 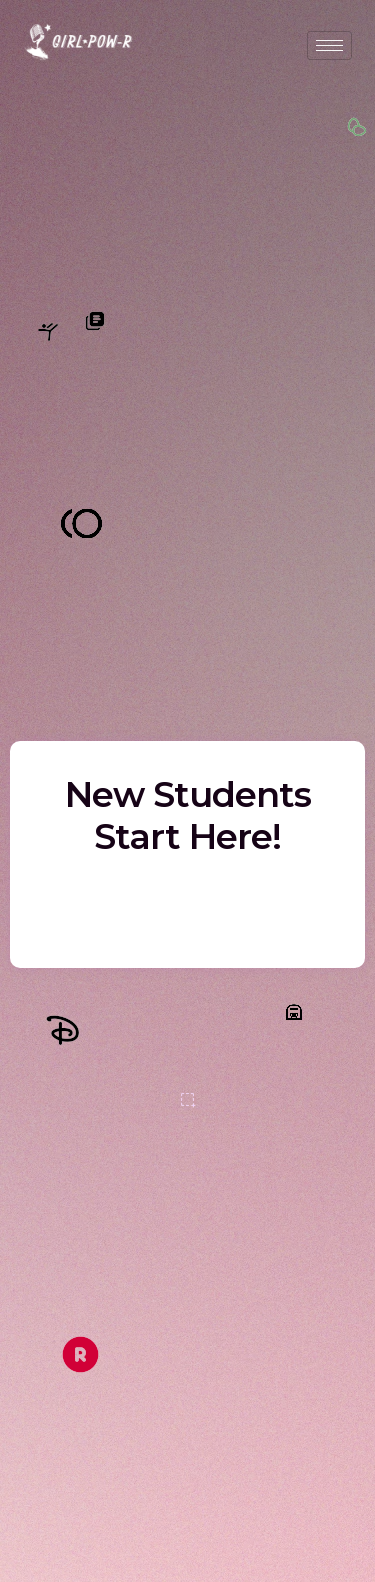 I want to click on access your saved content library, so click(x=95, y=321).